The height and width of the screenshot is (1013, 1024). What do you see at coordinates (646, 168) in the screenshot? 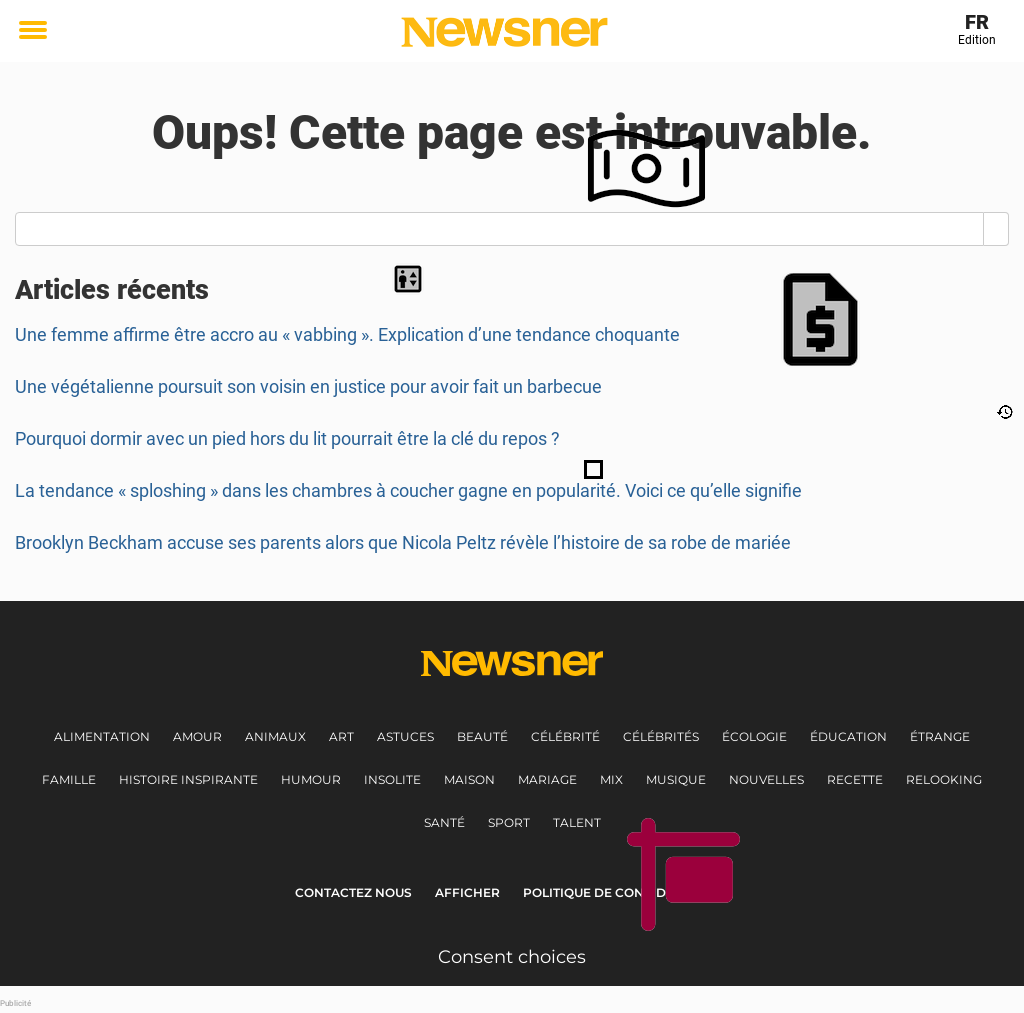
I see `view currency or payment options` at bounding box center [646, 168].